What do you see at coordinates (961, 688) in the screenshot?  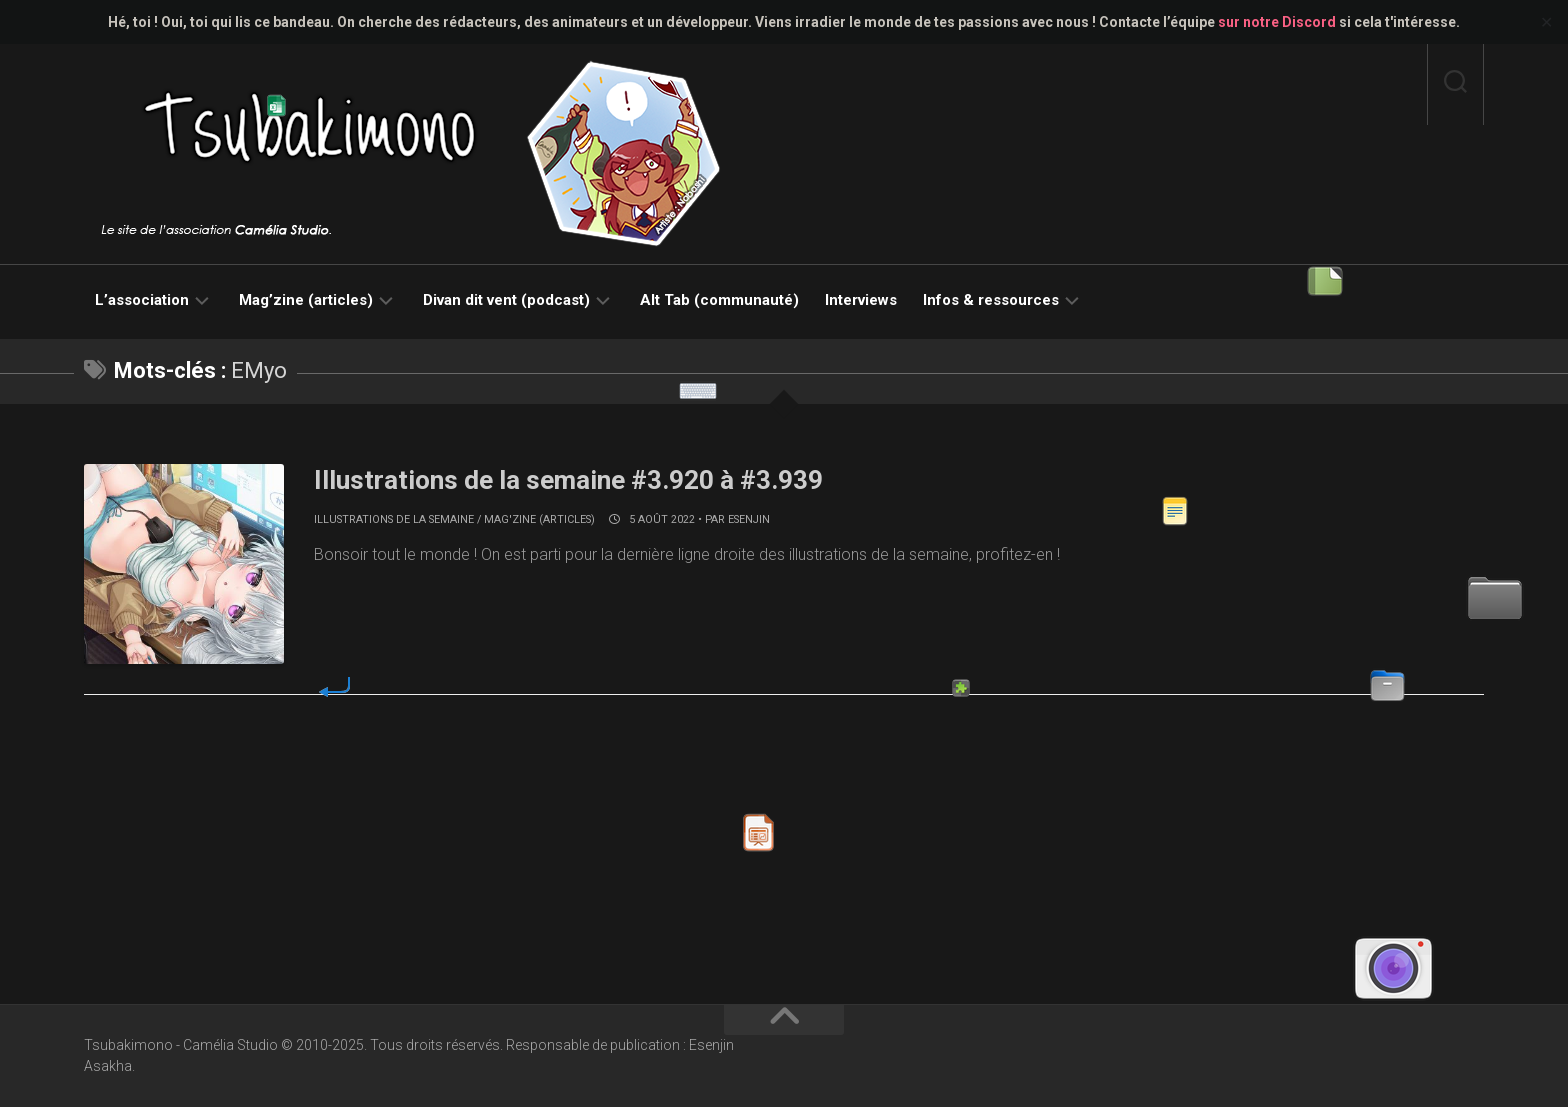 I see `browse or manage system add-ons` at bounding box center [961, 688].